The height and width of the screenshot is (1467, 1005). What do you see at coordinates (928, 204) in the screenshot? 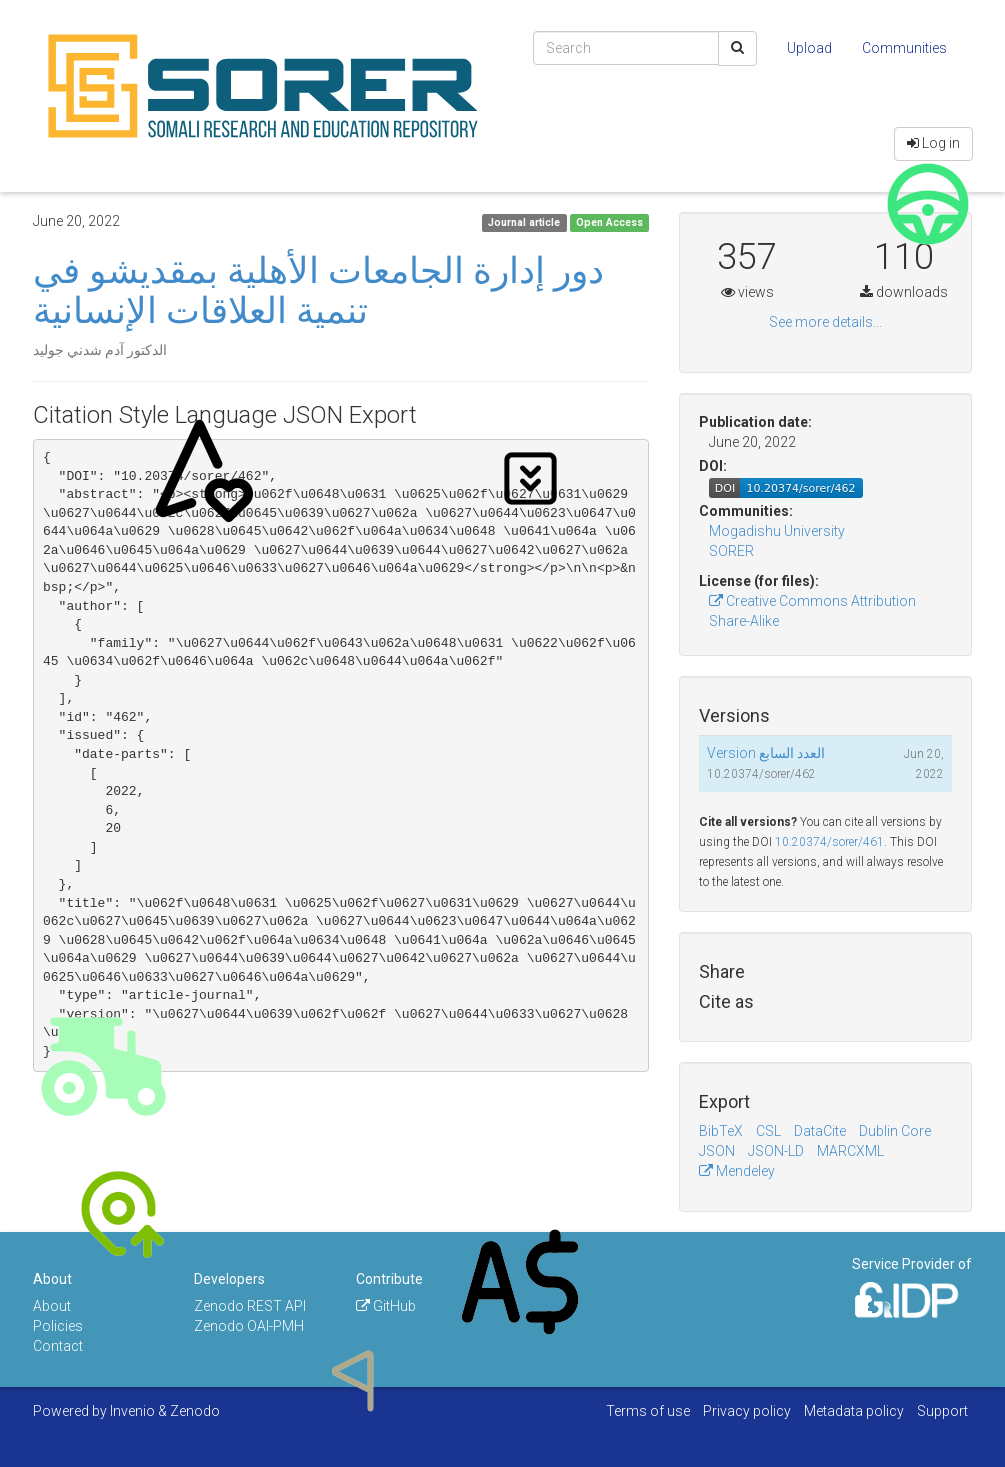
I see `access driving or navigation mode` at bounding box center [928, 204].